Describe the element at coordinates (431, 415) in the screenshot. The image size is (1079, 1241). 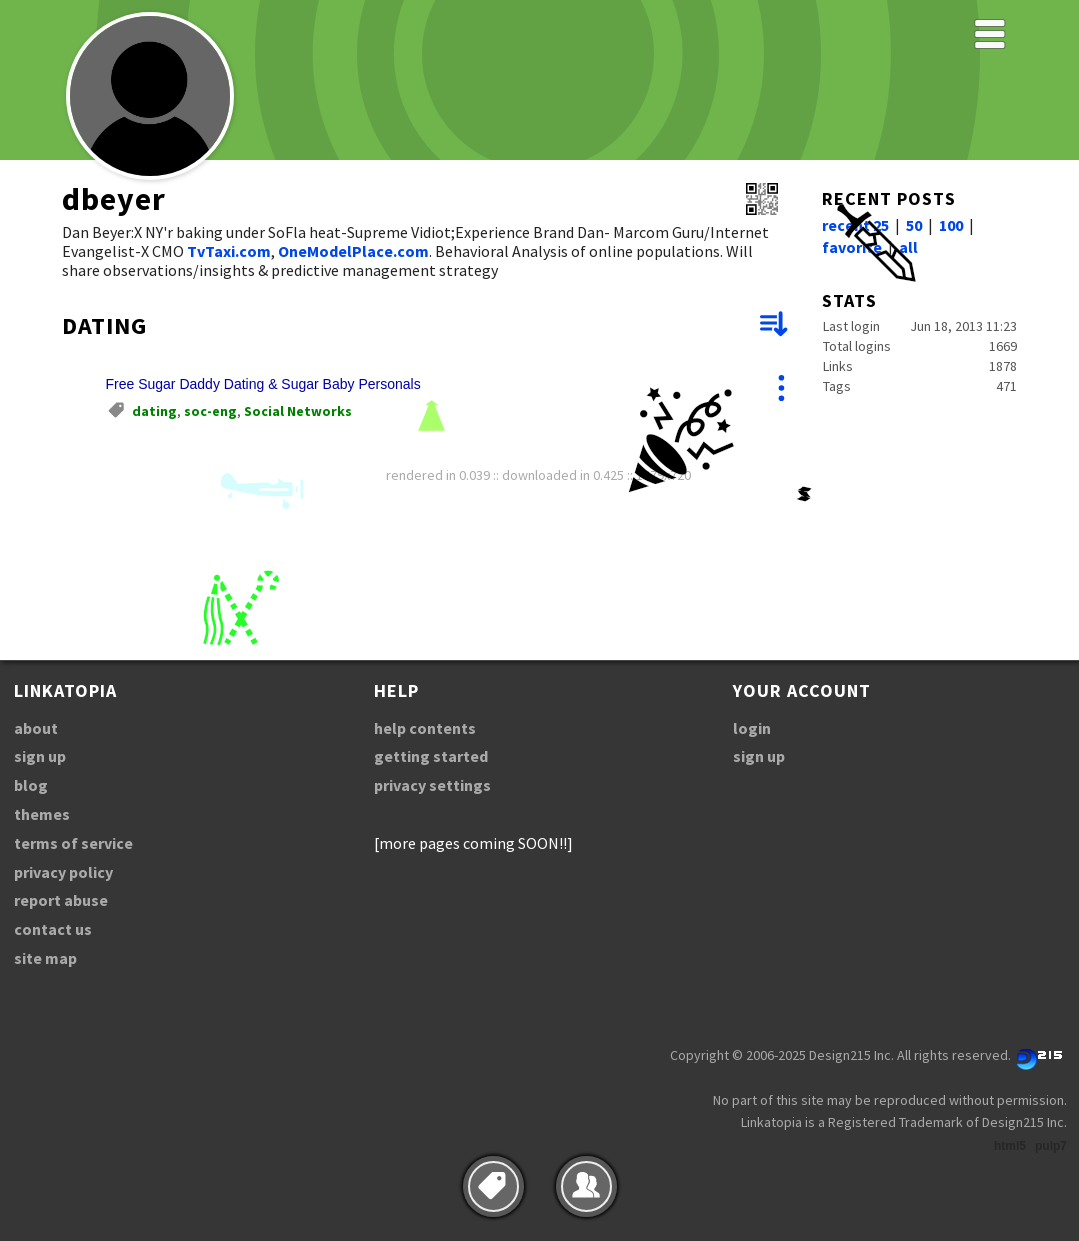
I see `increase thrust or acceleration` at that location.